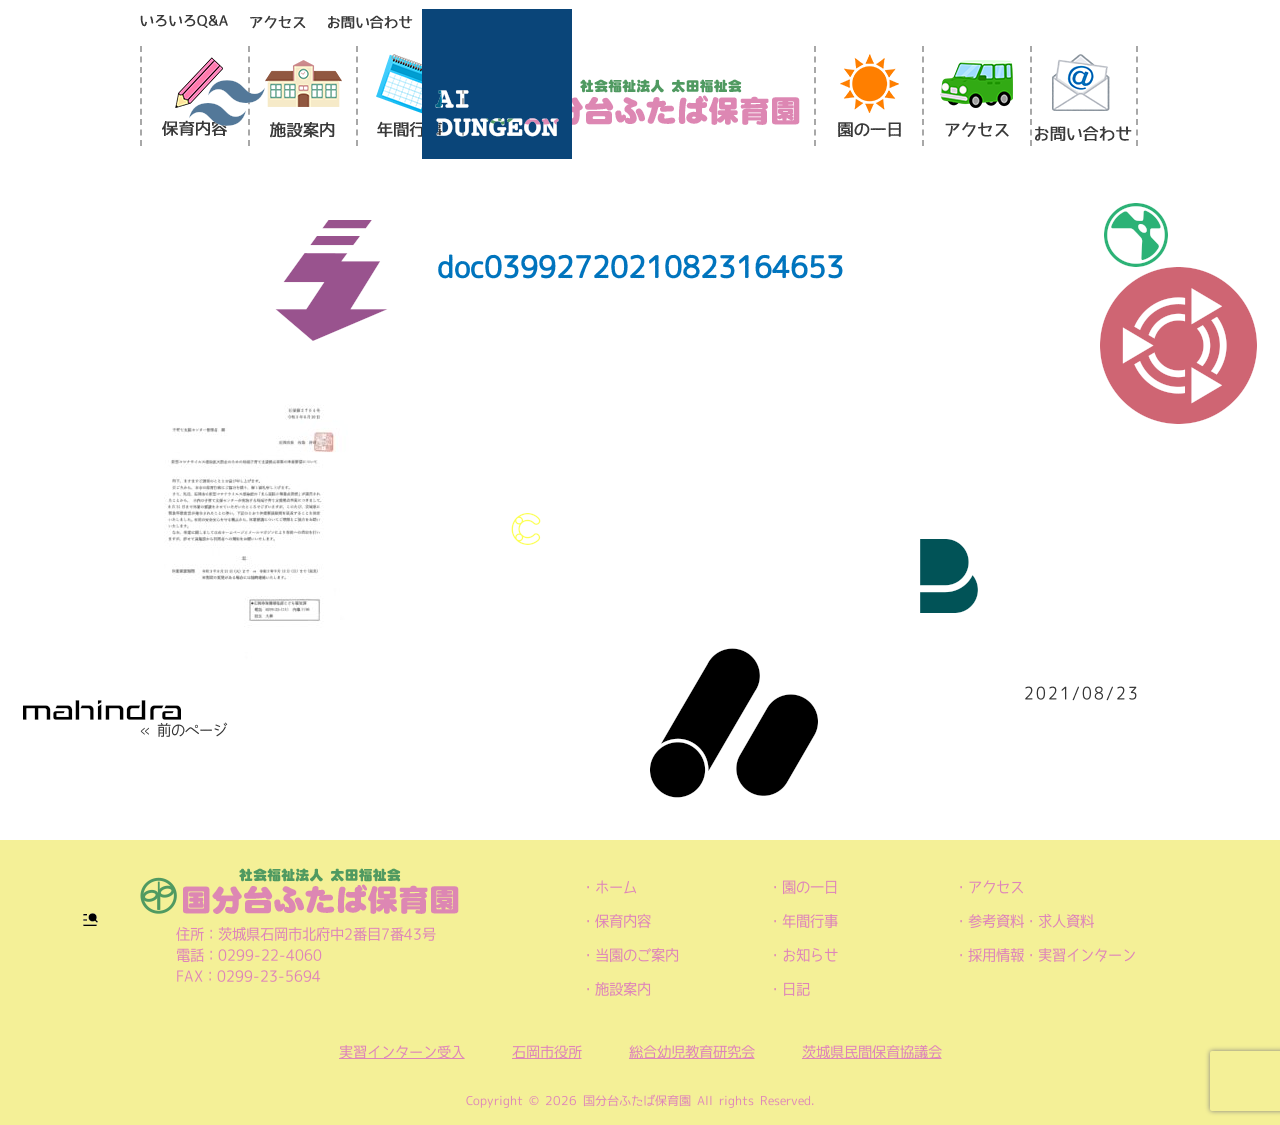 Image resolution: width=1280 pixels, height=1125 pixels. Describe the element at coordinates (1178, 345) in the screenshot. I see `ubuntu mate linux distribution logo` at that location.